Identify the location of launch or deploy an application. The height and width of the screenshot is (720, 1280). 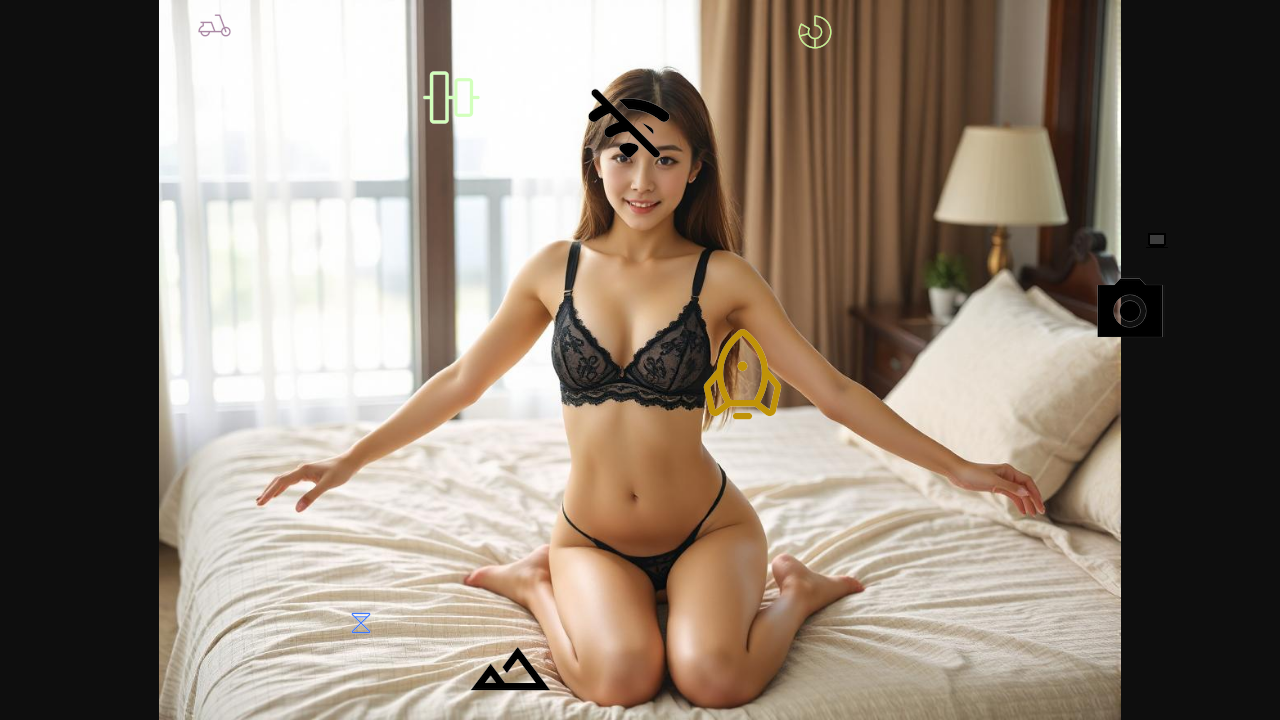
(742, 377).